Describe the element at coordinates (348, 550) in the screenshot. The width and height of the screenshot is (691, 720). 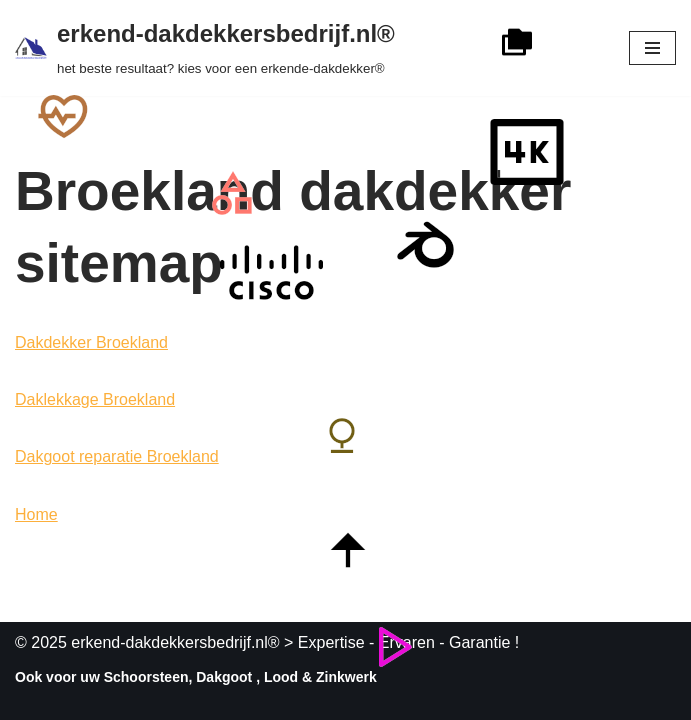
I see `scroll to top of page` at that location.